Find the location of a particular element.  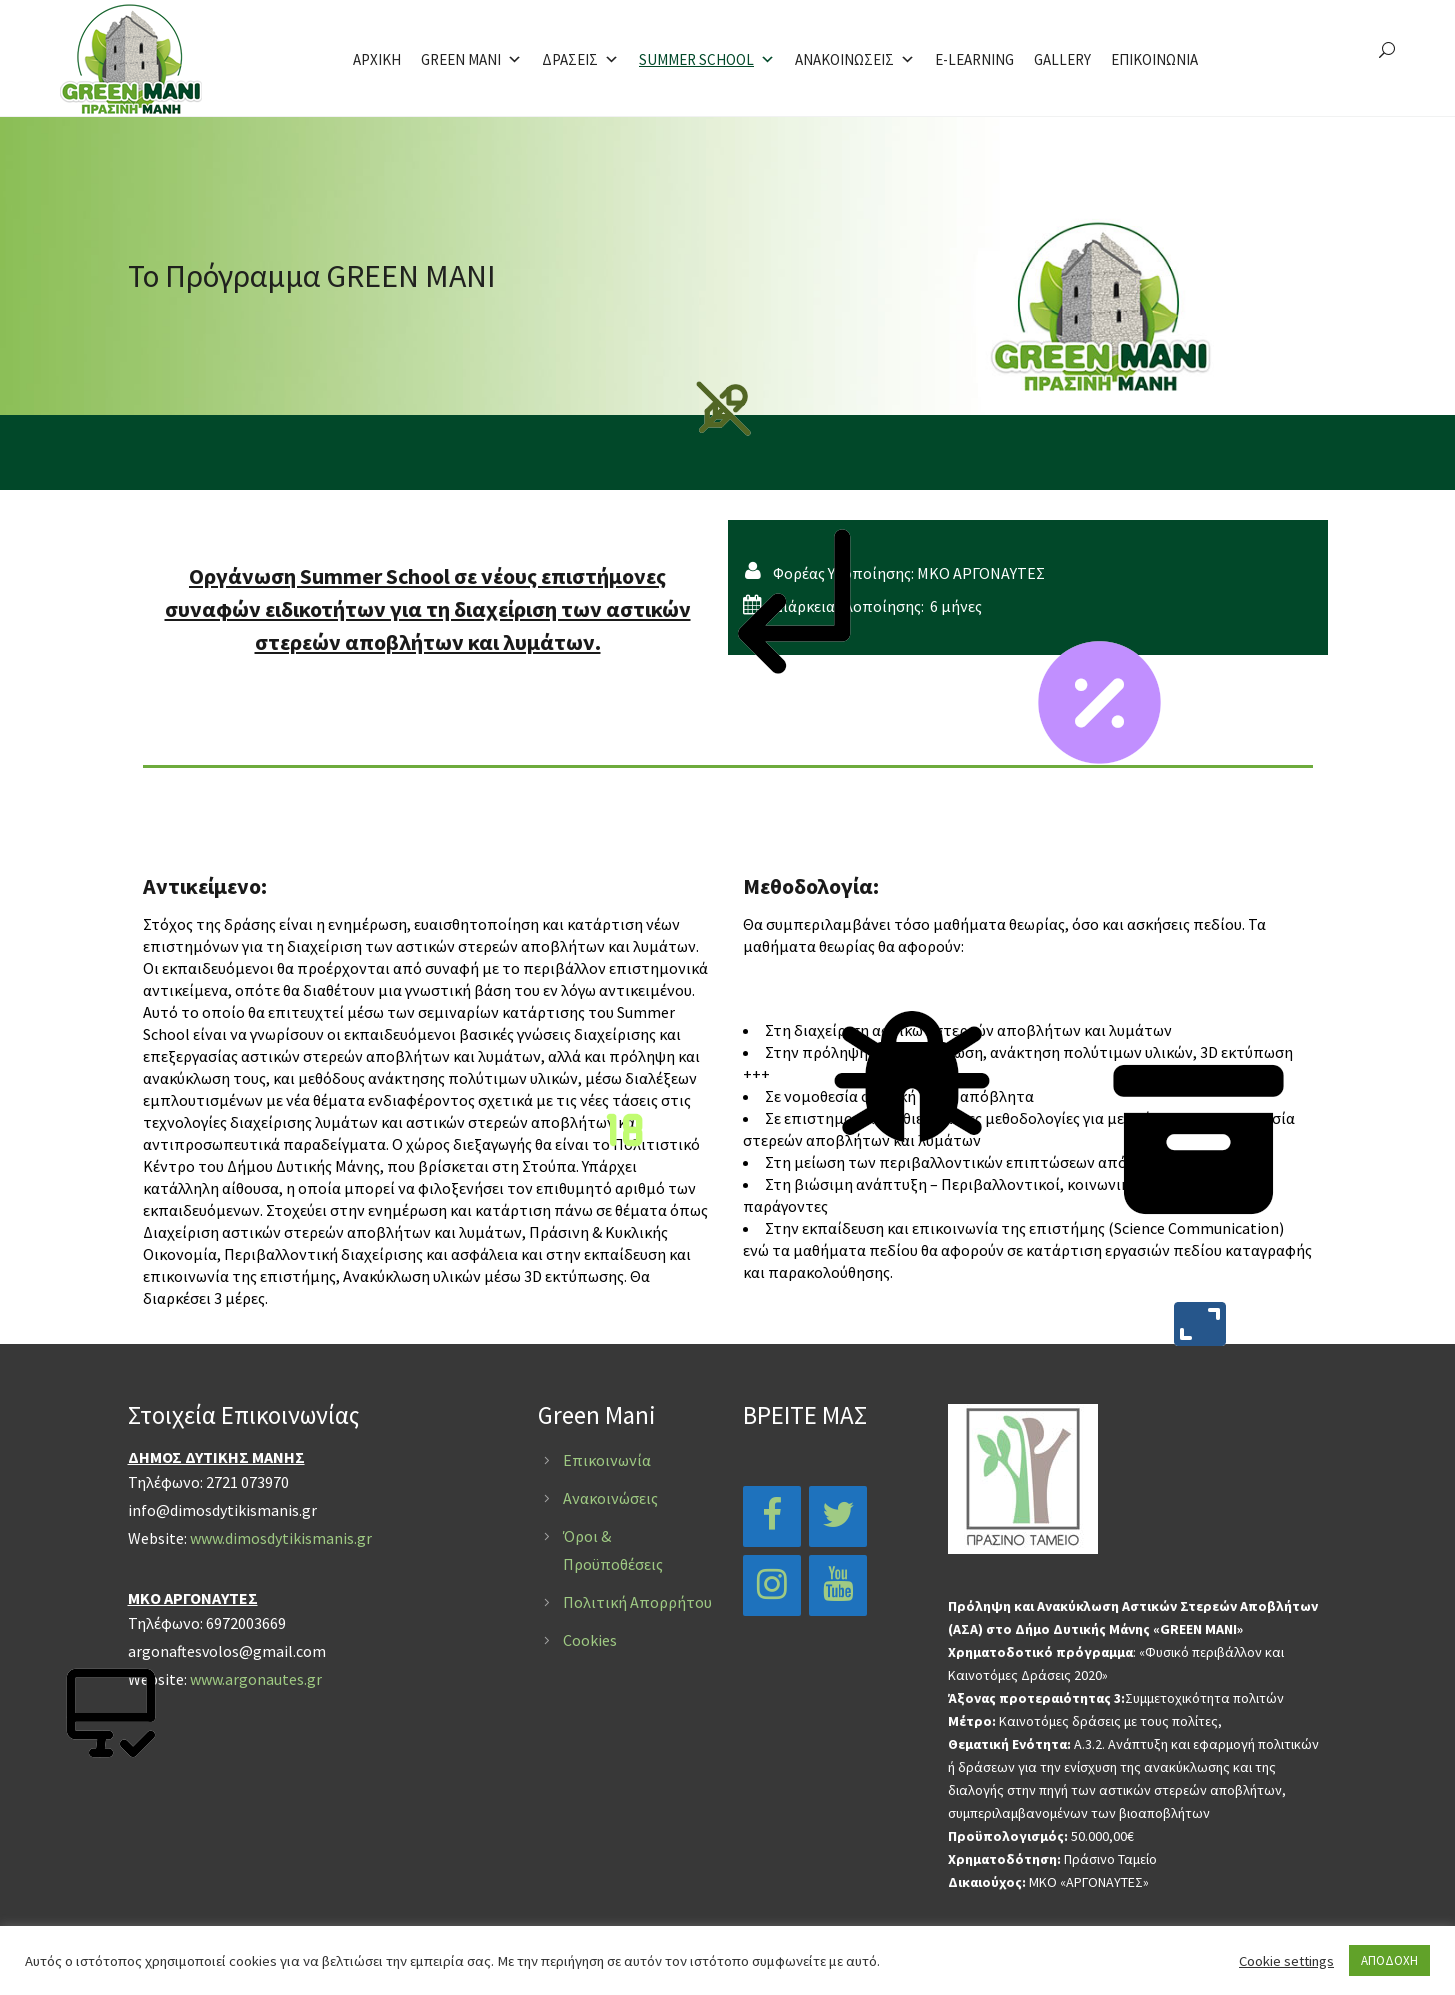

view discount or percentage-based promotion is located at coordinates (1099, 702).